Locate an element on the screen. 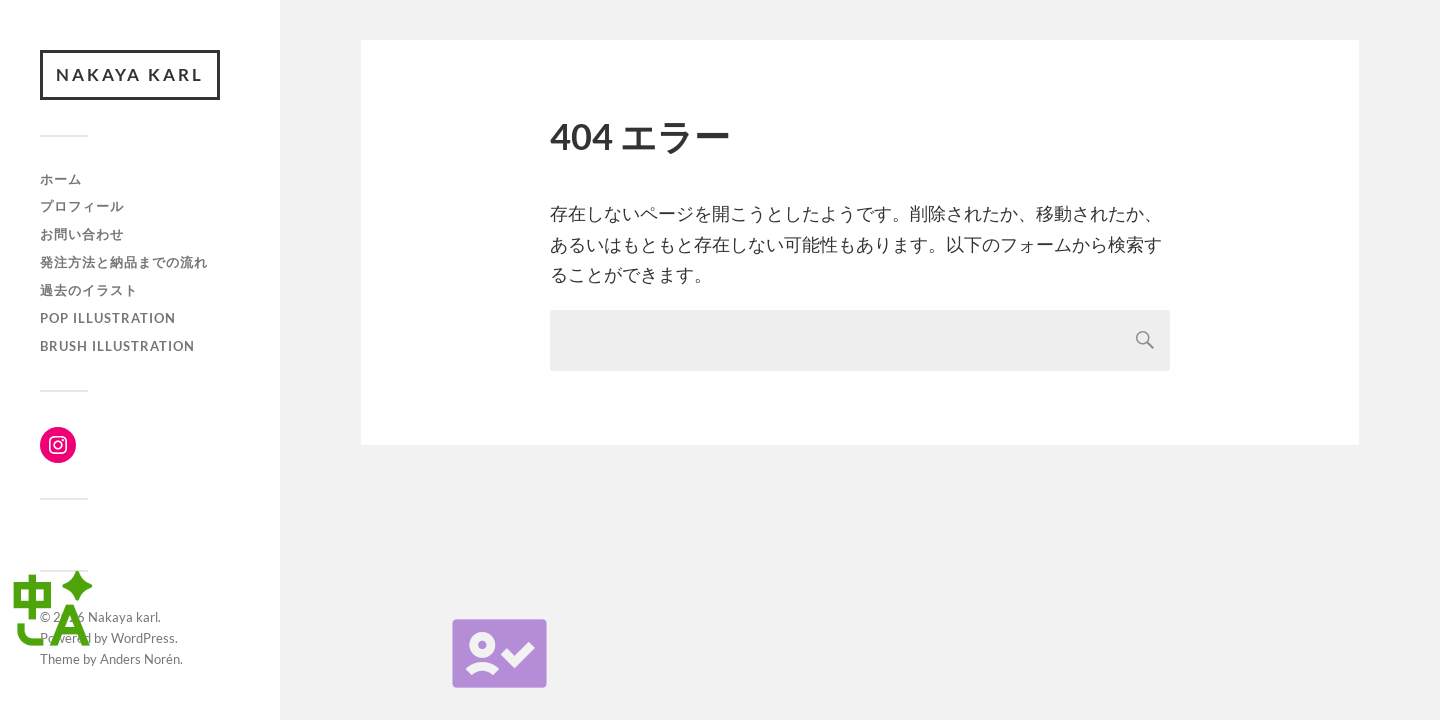 This screenshot has width=1440, height=720. translate text using AI is located at coordinates (51, 612).